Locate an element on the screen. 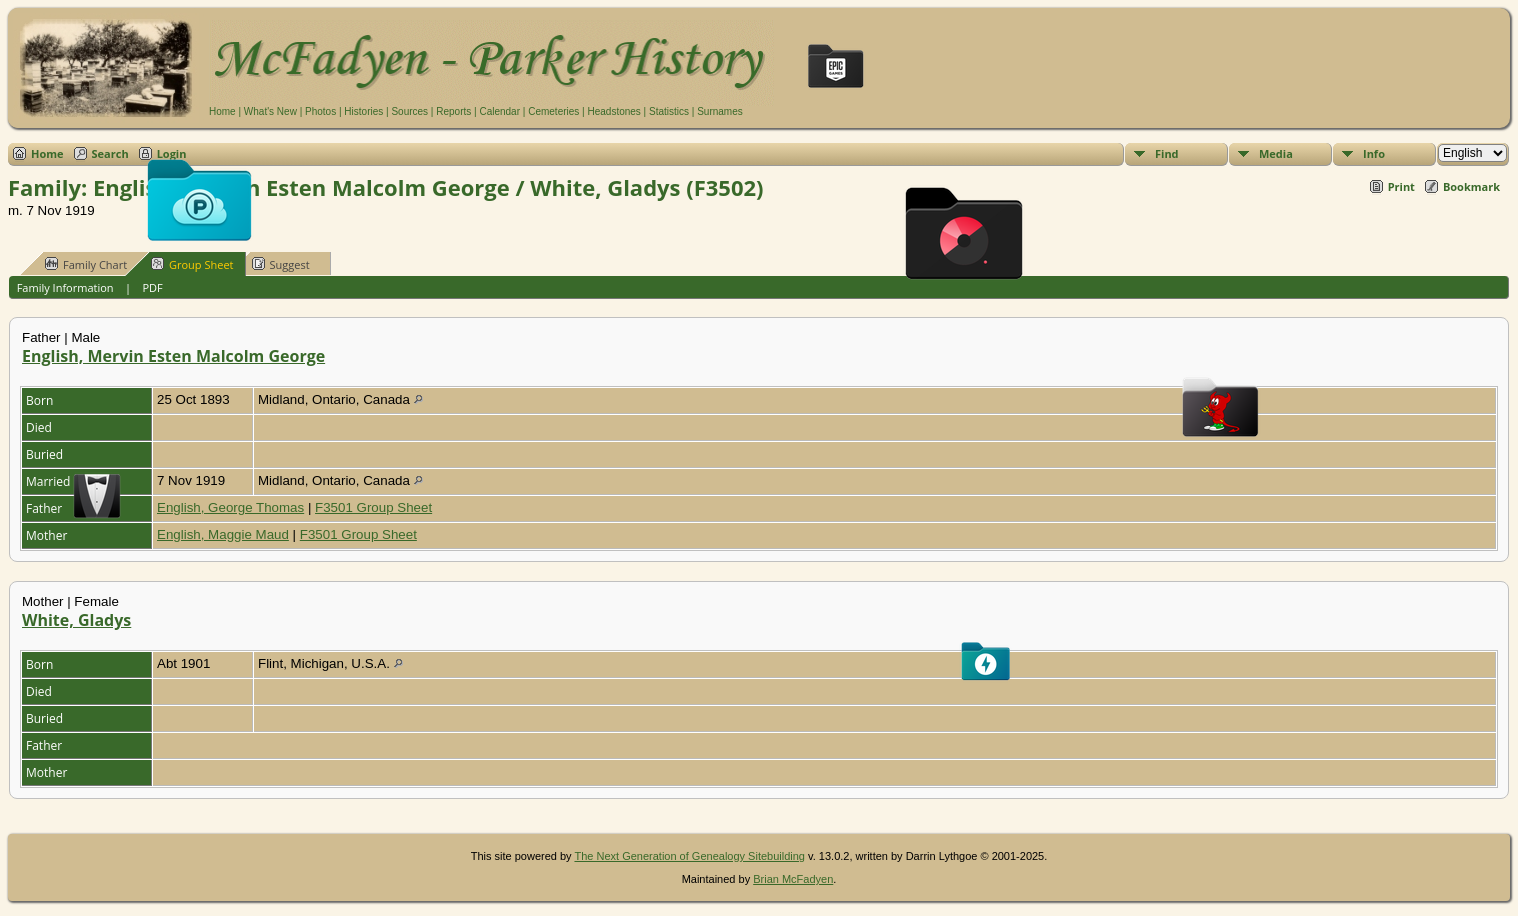 The height and width of the screenshot is (916, 1518). open pCloud folder is located at coordinates (199, 203).